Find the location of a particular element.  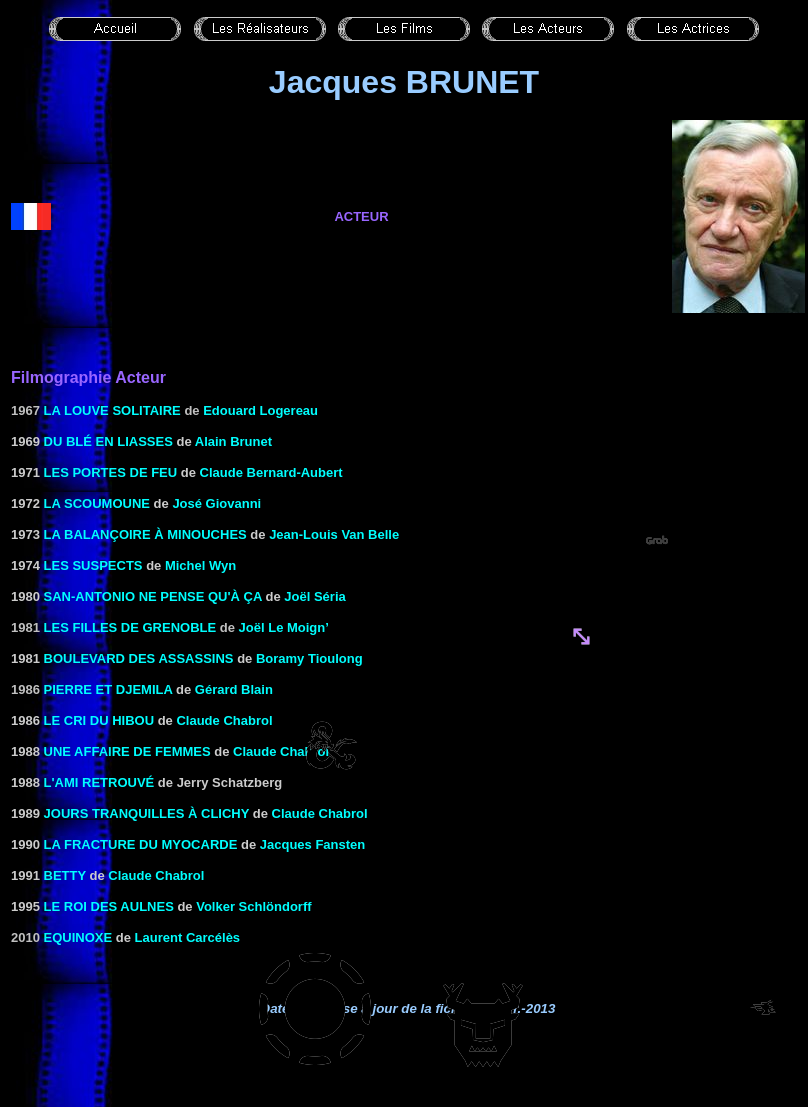

wails framework logo is located at coordinates (763, 1007).